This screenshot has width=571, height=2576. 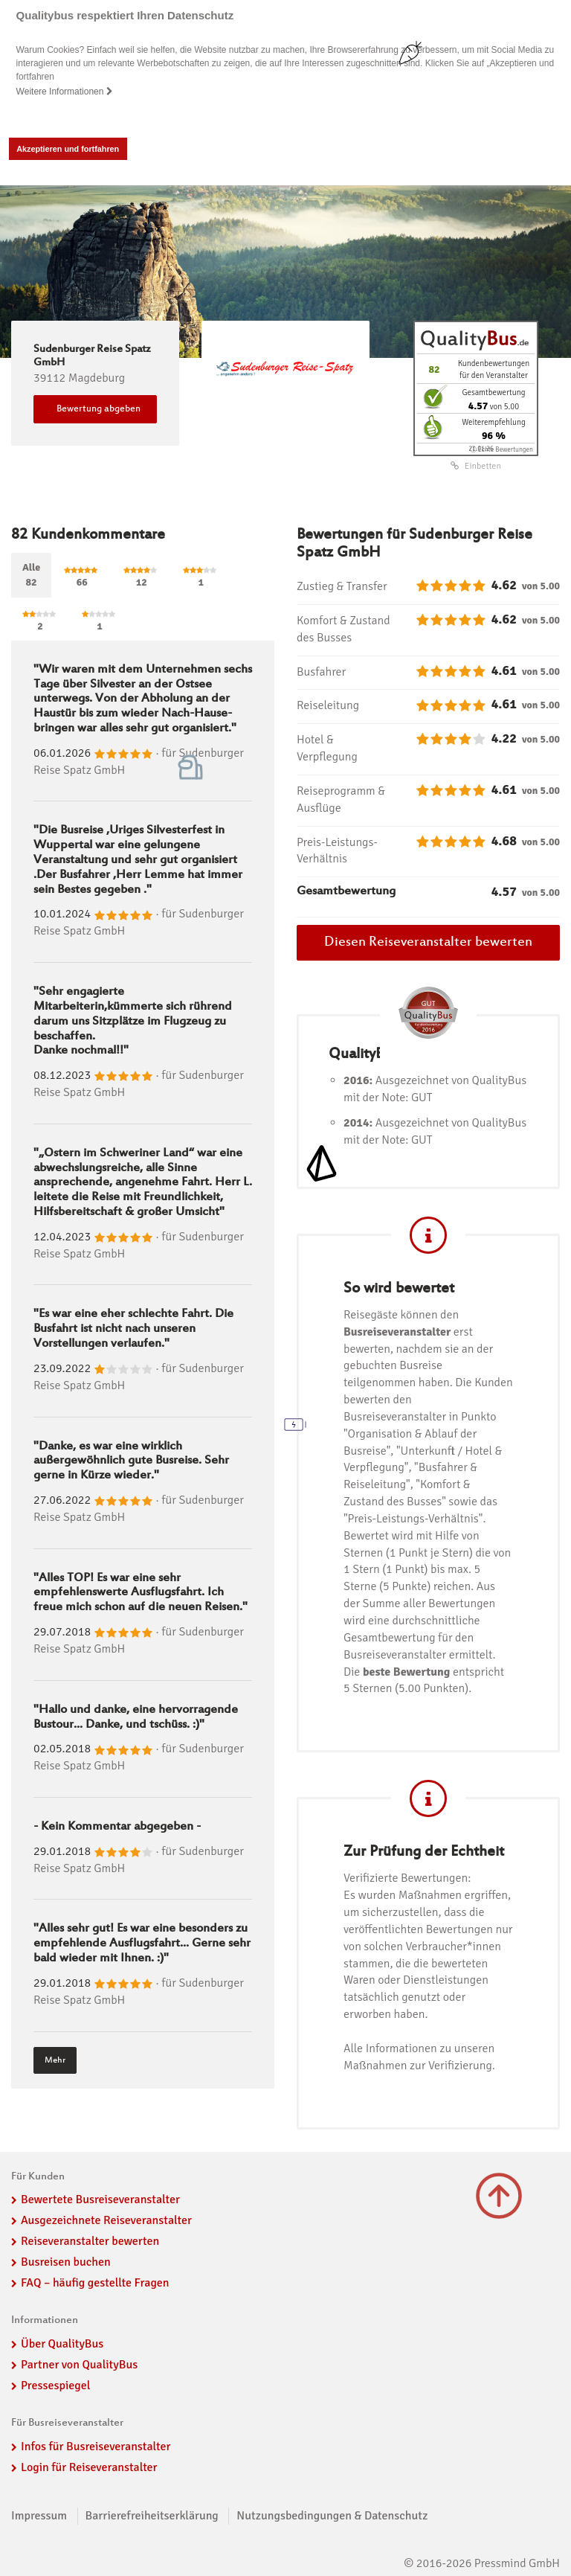 What do you see at coordinates (499, 2196) in the screenshot?
I see `scroll to top of page` at bounding box center [499, 2196].